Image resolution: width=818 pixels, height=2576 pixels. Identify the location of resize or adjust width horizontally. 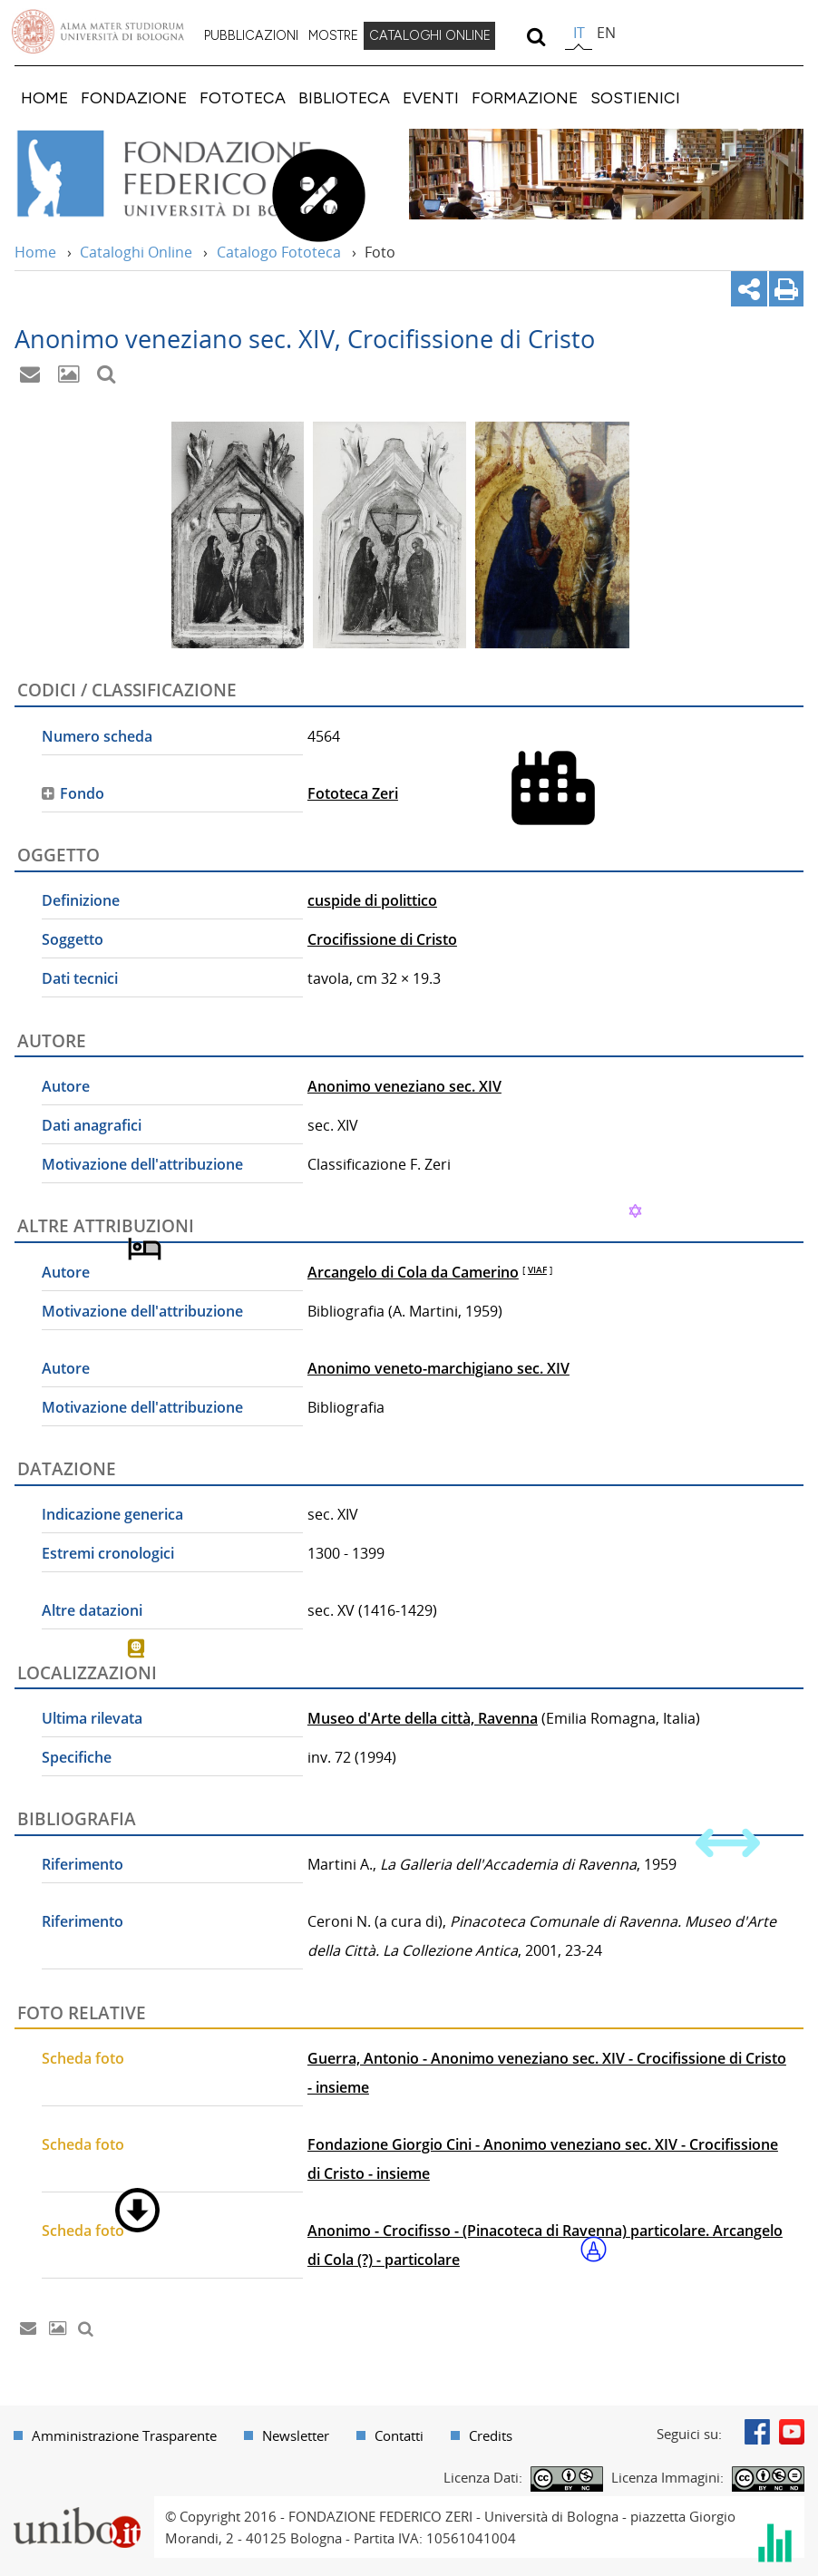
(727, 1842).